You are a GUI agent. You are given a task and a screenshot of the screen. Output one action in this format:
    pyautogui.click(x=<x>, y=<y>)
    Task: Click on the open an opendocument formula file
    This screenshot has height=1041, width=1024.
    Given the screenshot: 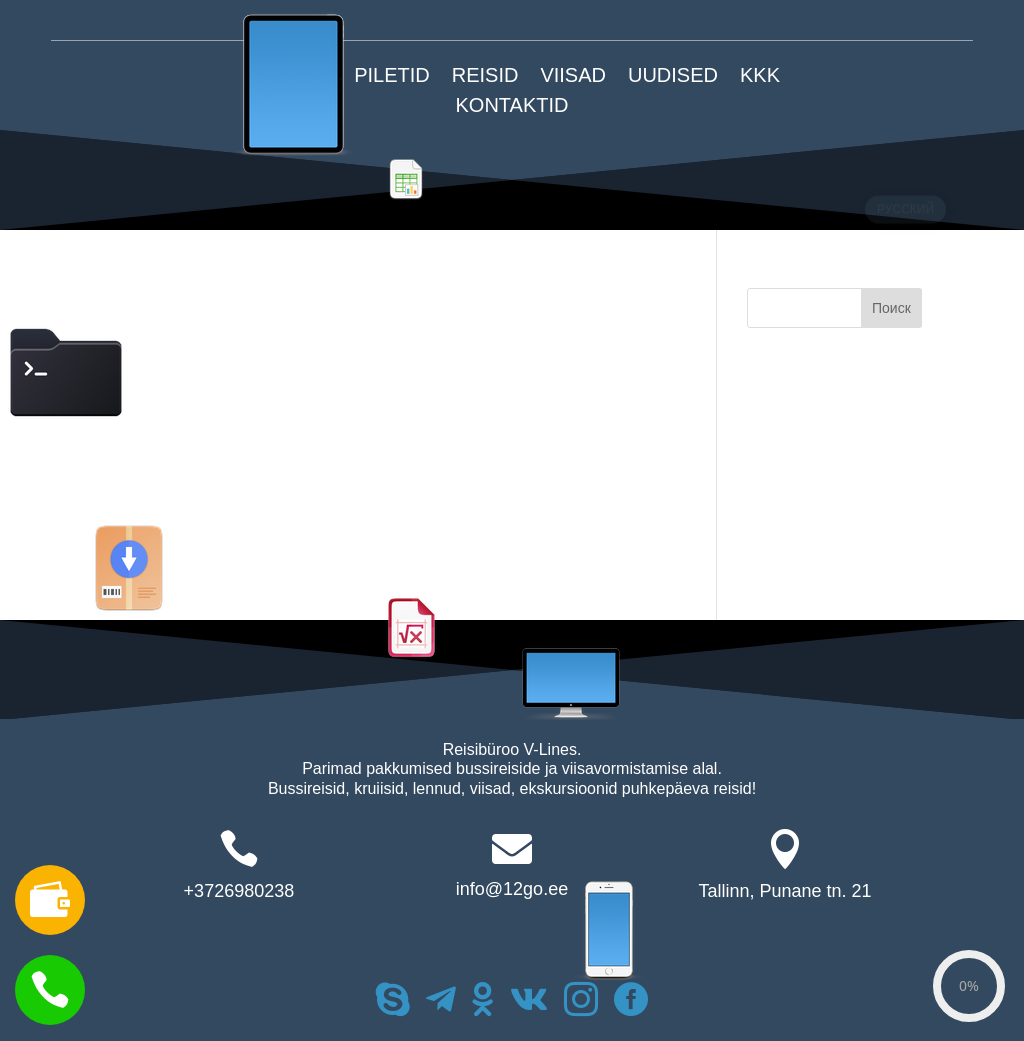 What is the action you would take?
    pyautogui.click(x=411, y=627)
    